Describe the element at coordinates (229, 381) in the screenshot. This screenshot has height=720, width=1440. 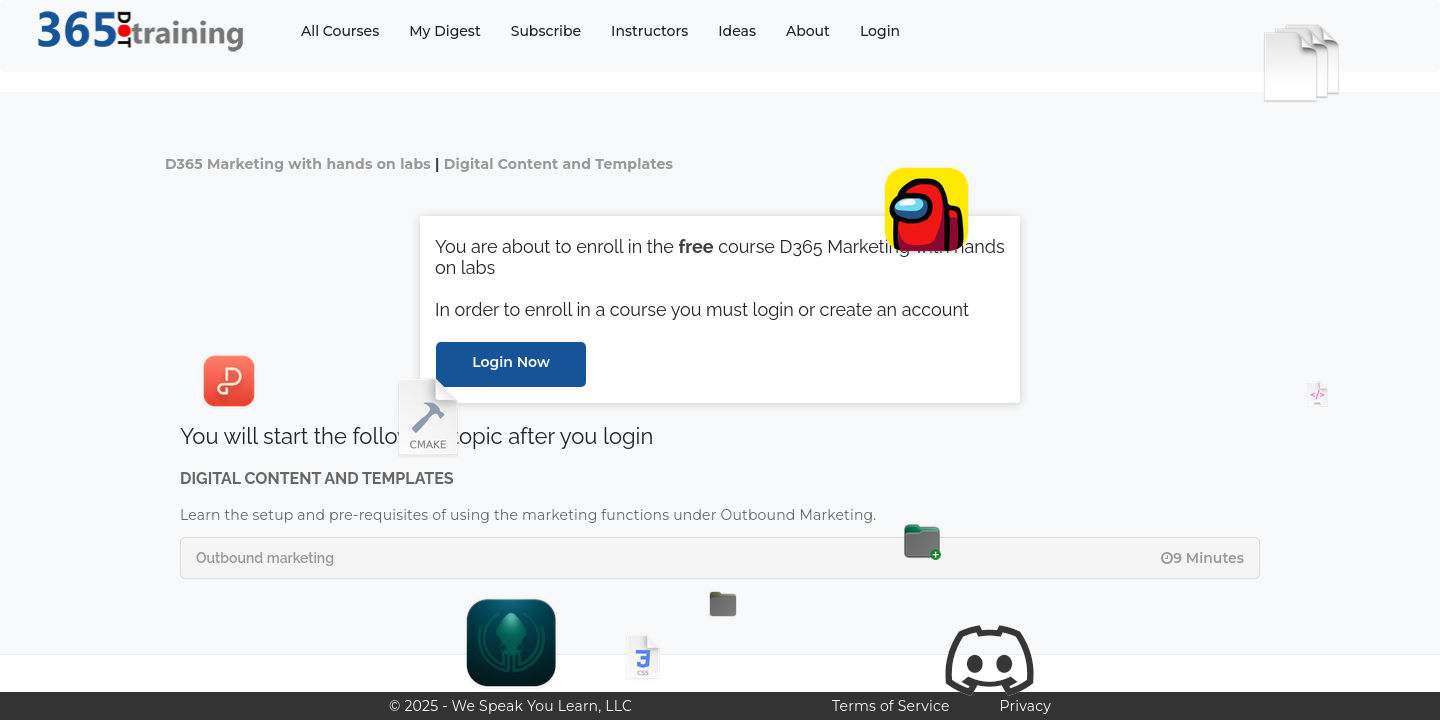
I see `open wps pdf editor application` at that location.